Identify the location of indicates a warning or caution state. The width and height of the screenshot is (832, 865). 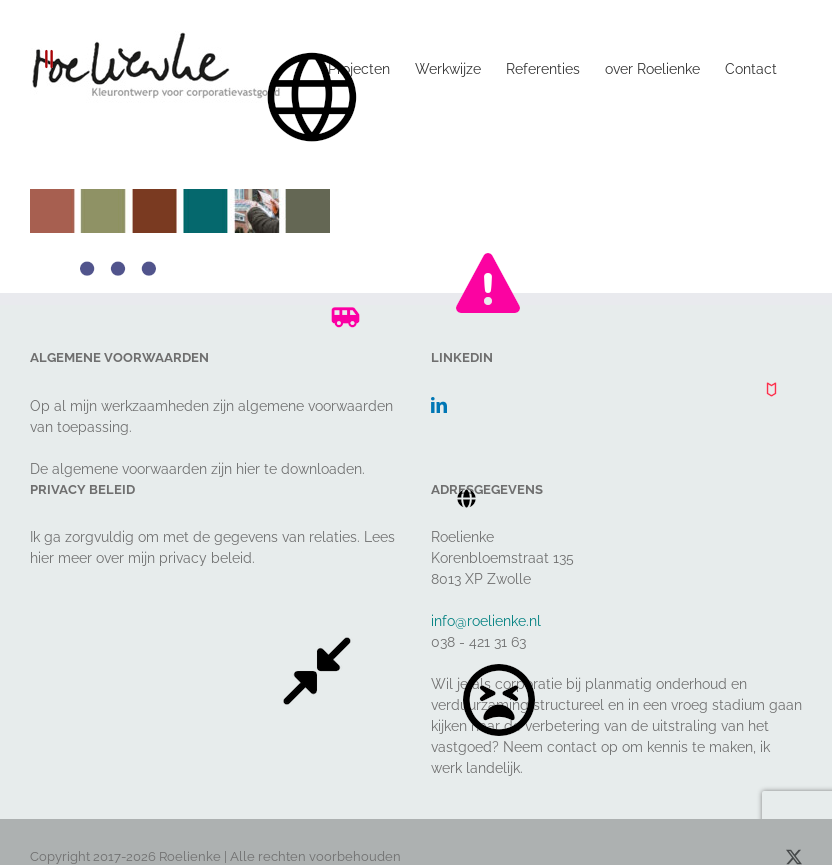
(488, 285).